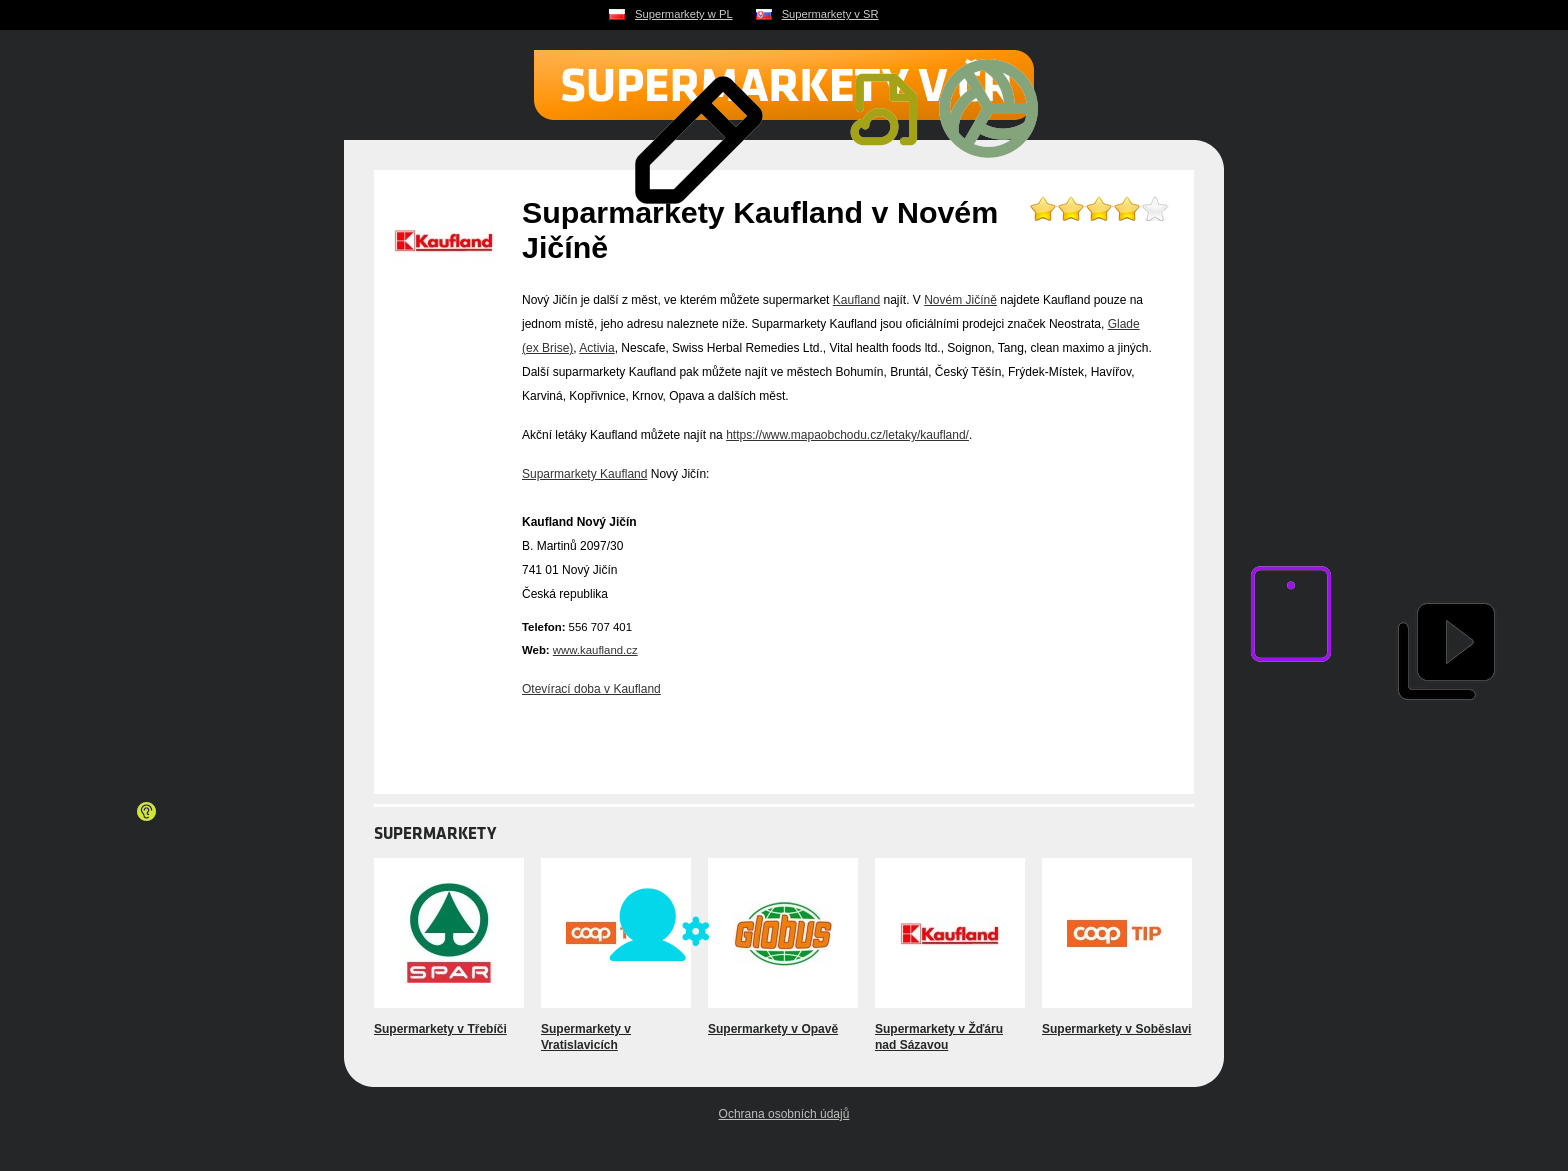  Describe the element at coordinates (656, 928) in the screenshot. I see `access user settings or preferences` at that location.